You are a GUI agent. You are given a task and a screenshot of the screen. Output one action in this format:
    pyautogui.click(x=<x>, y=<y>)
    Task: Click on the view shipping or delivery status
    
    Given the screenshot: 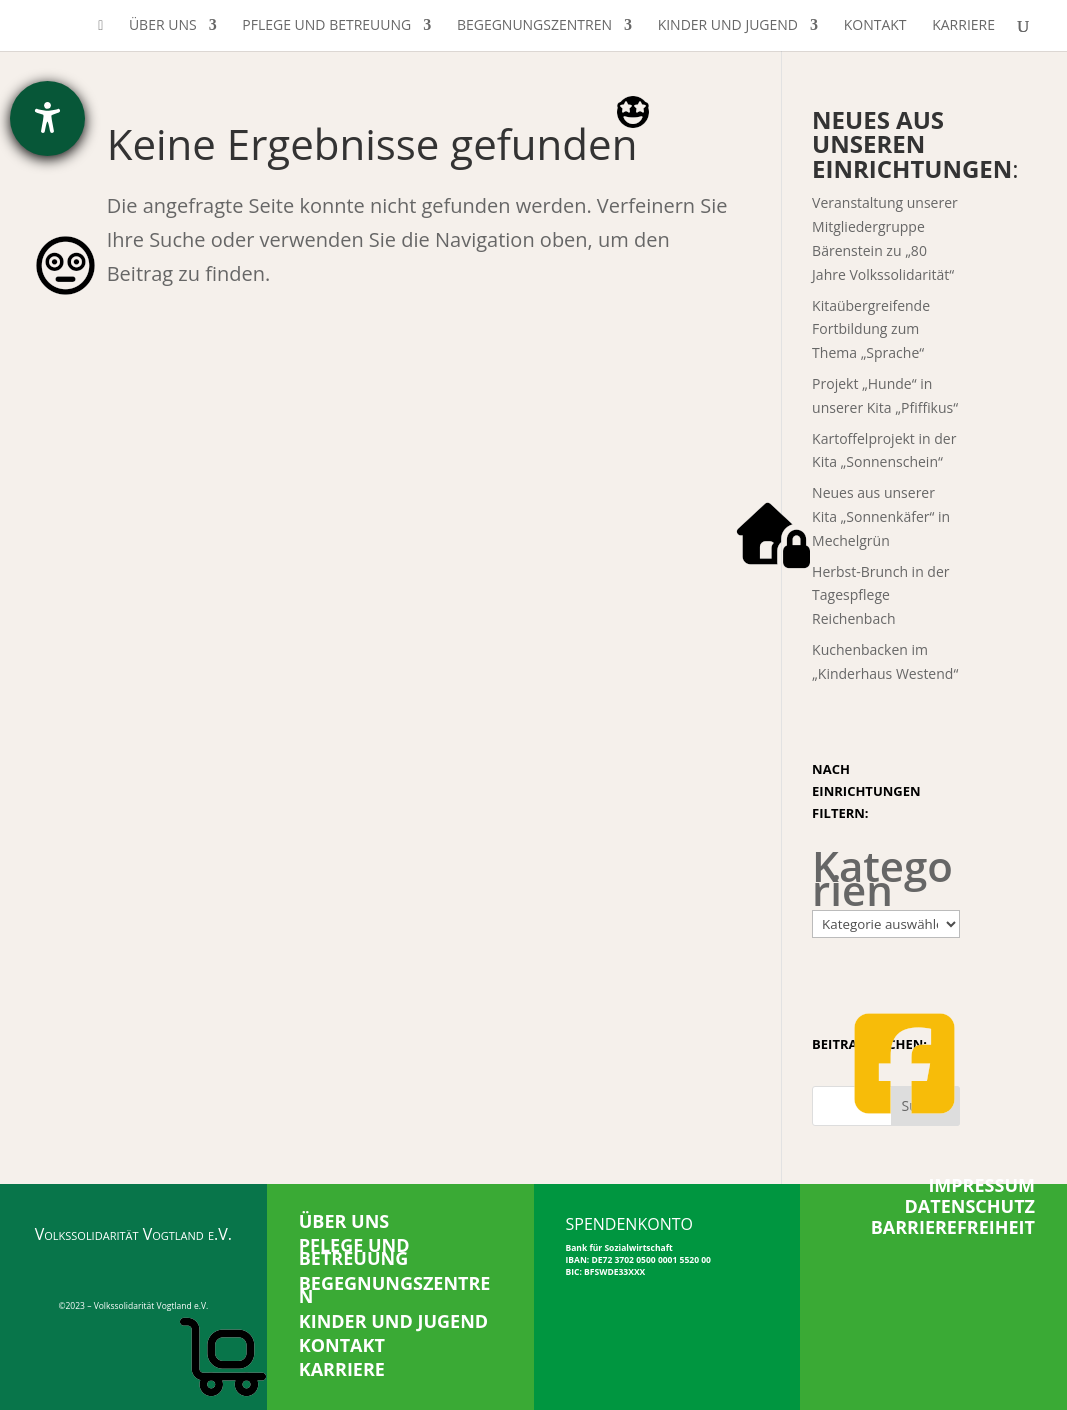 What is the action you would take?
    pyautogui.click(x=223, y=1357)
    